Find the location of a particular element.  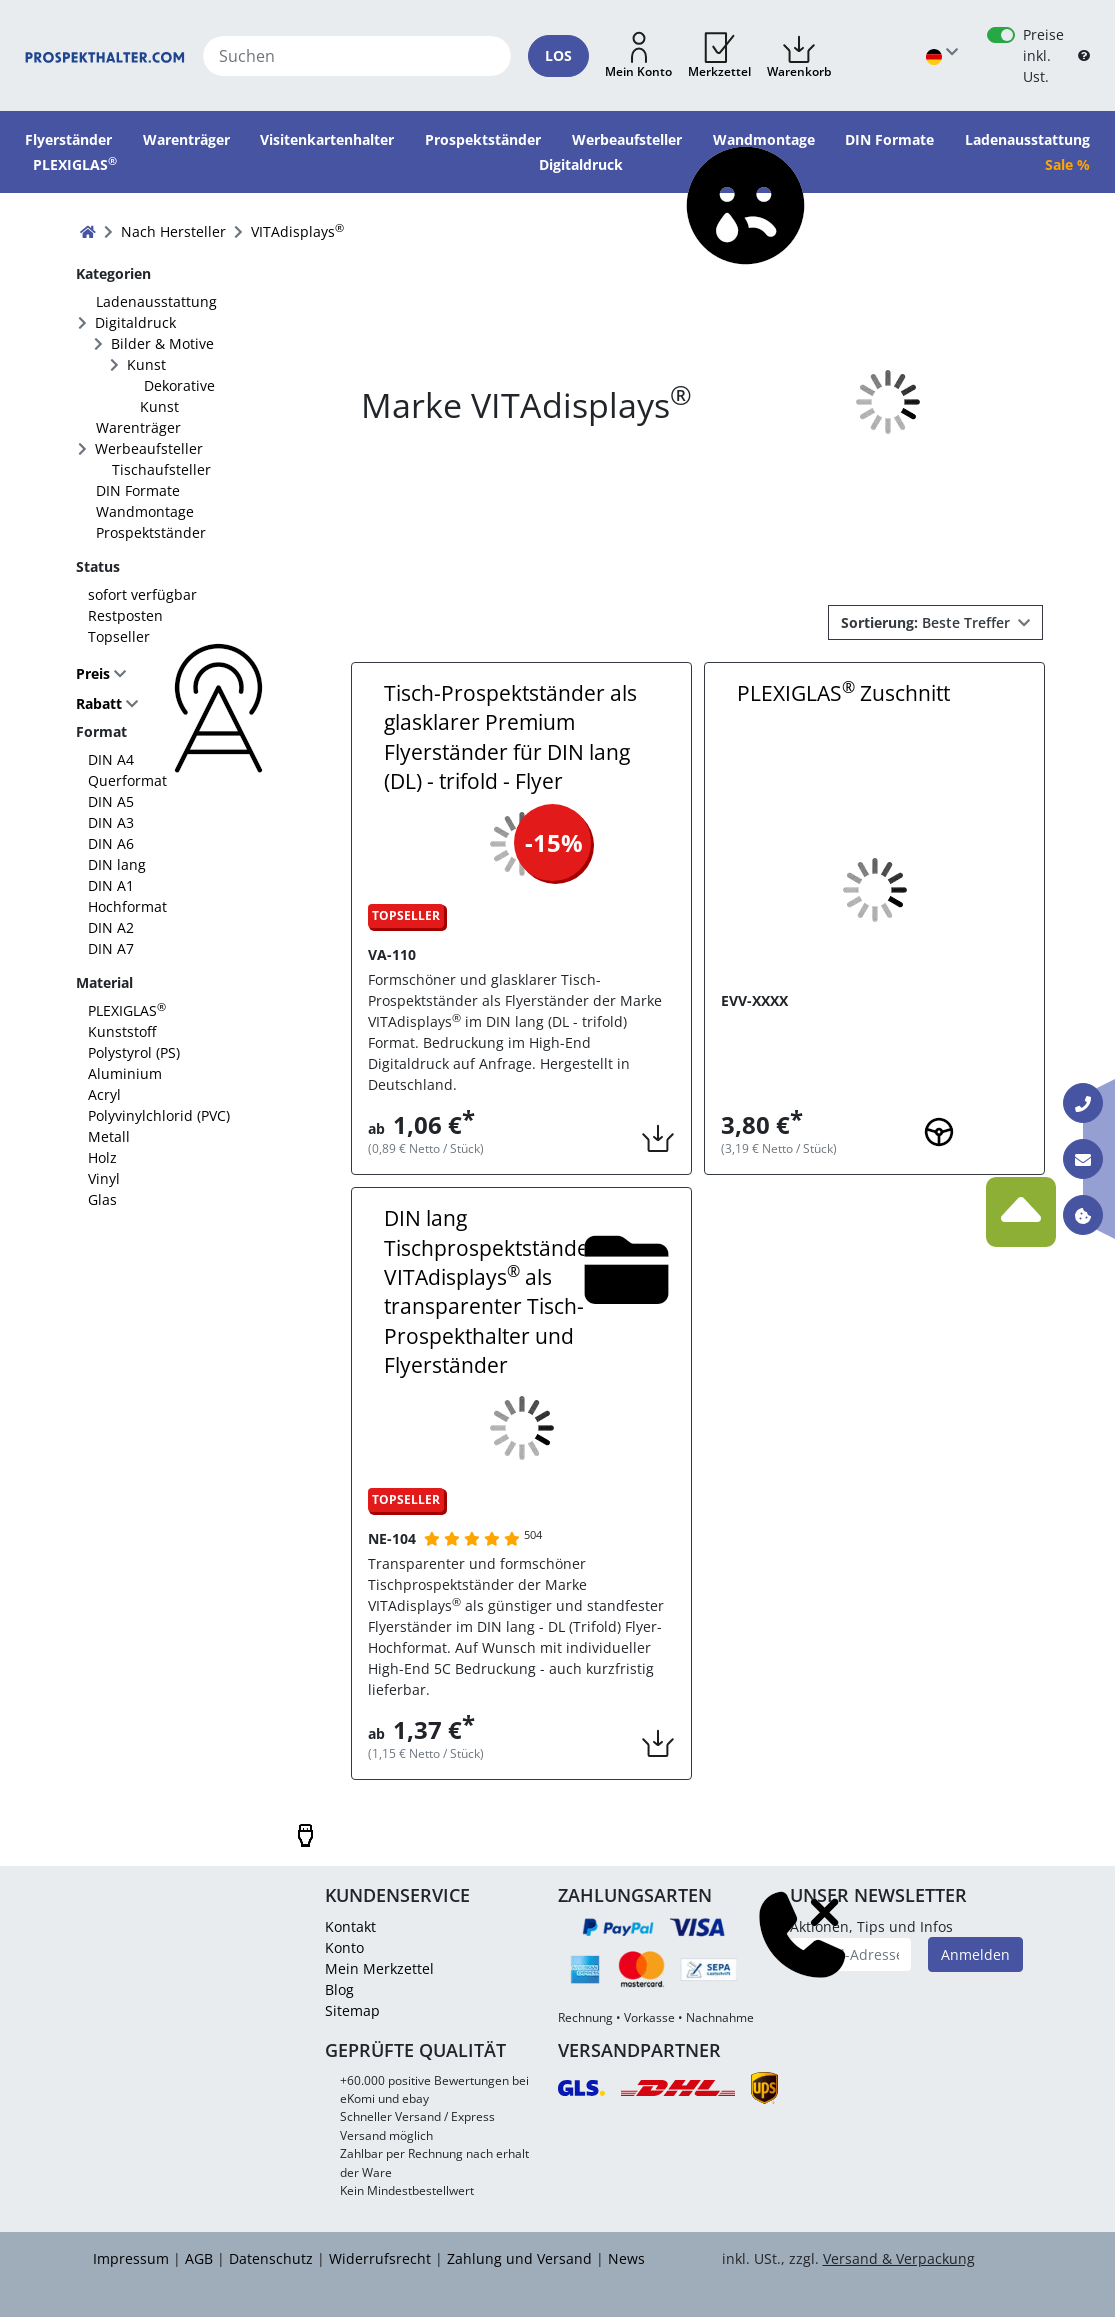

access a closed or collapsed folder is located at coordinates (626, 1272).